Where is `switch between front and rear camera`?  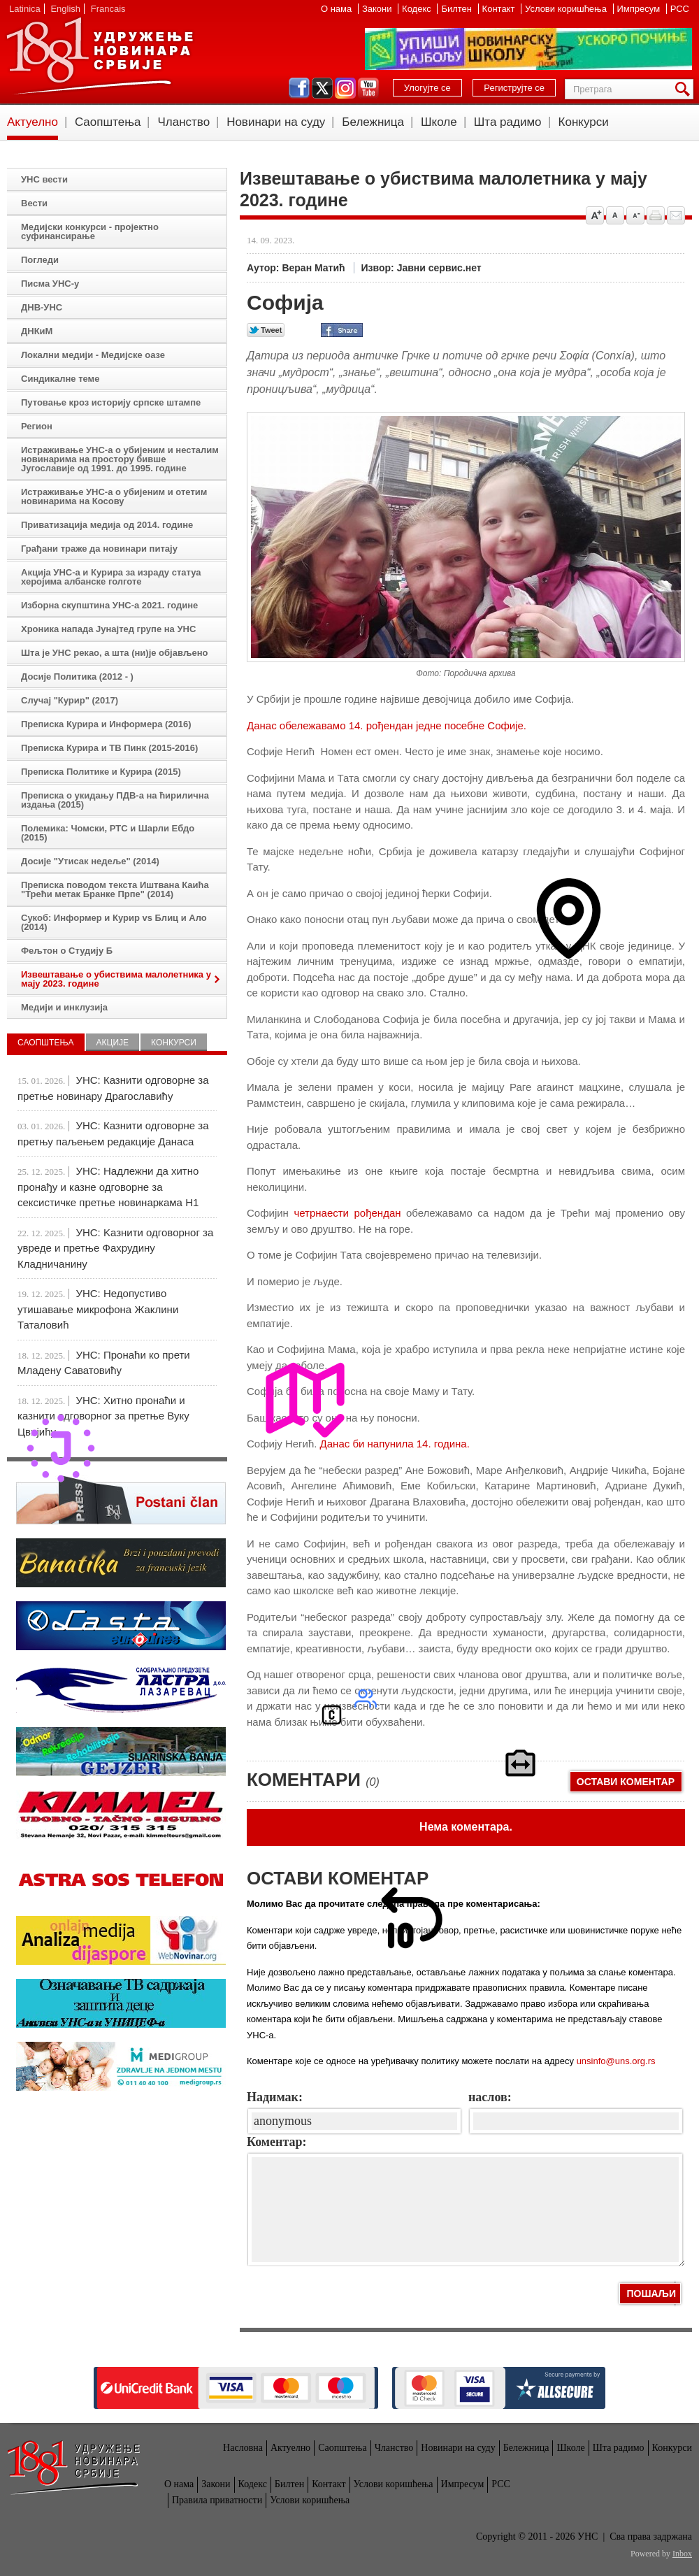 switch between front and rear camera is located at coordinates (520, 1764).